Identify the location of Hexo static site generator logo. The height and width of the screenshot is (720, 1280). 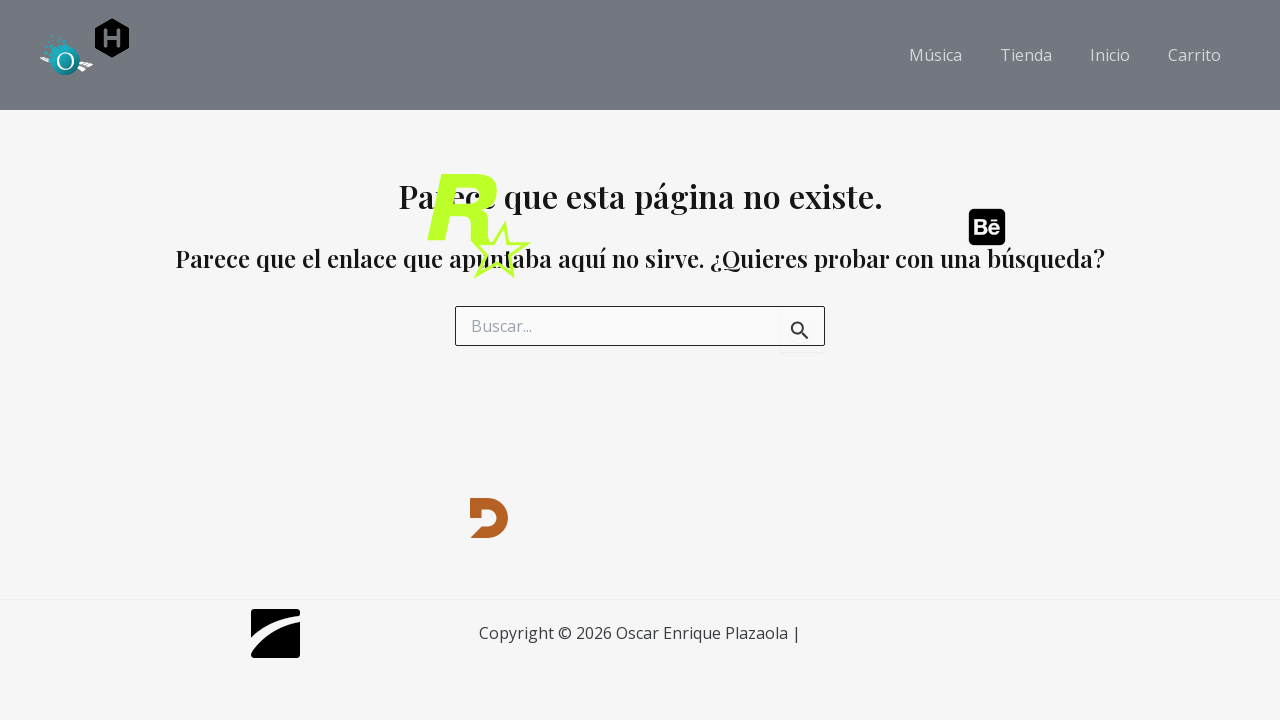
(112, 38).